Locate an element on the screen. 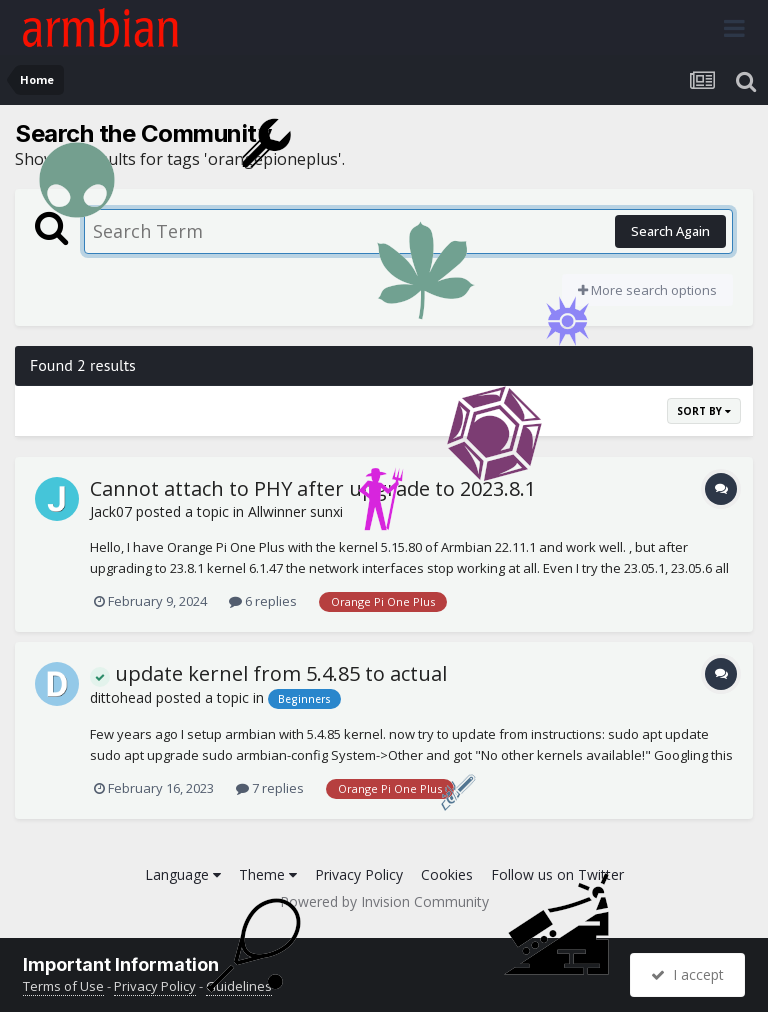 Image resolution: width=768 pixels, height=1012 pixels. chainsaw tool or equipment icon is located at coordinates (458, 792).